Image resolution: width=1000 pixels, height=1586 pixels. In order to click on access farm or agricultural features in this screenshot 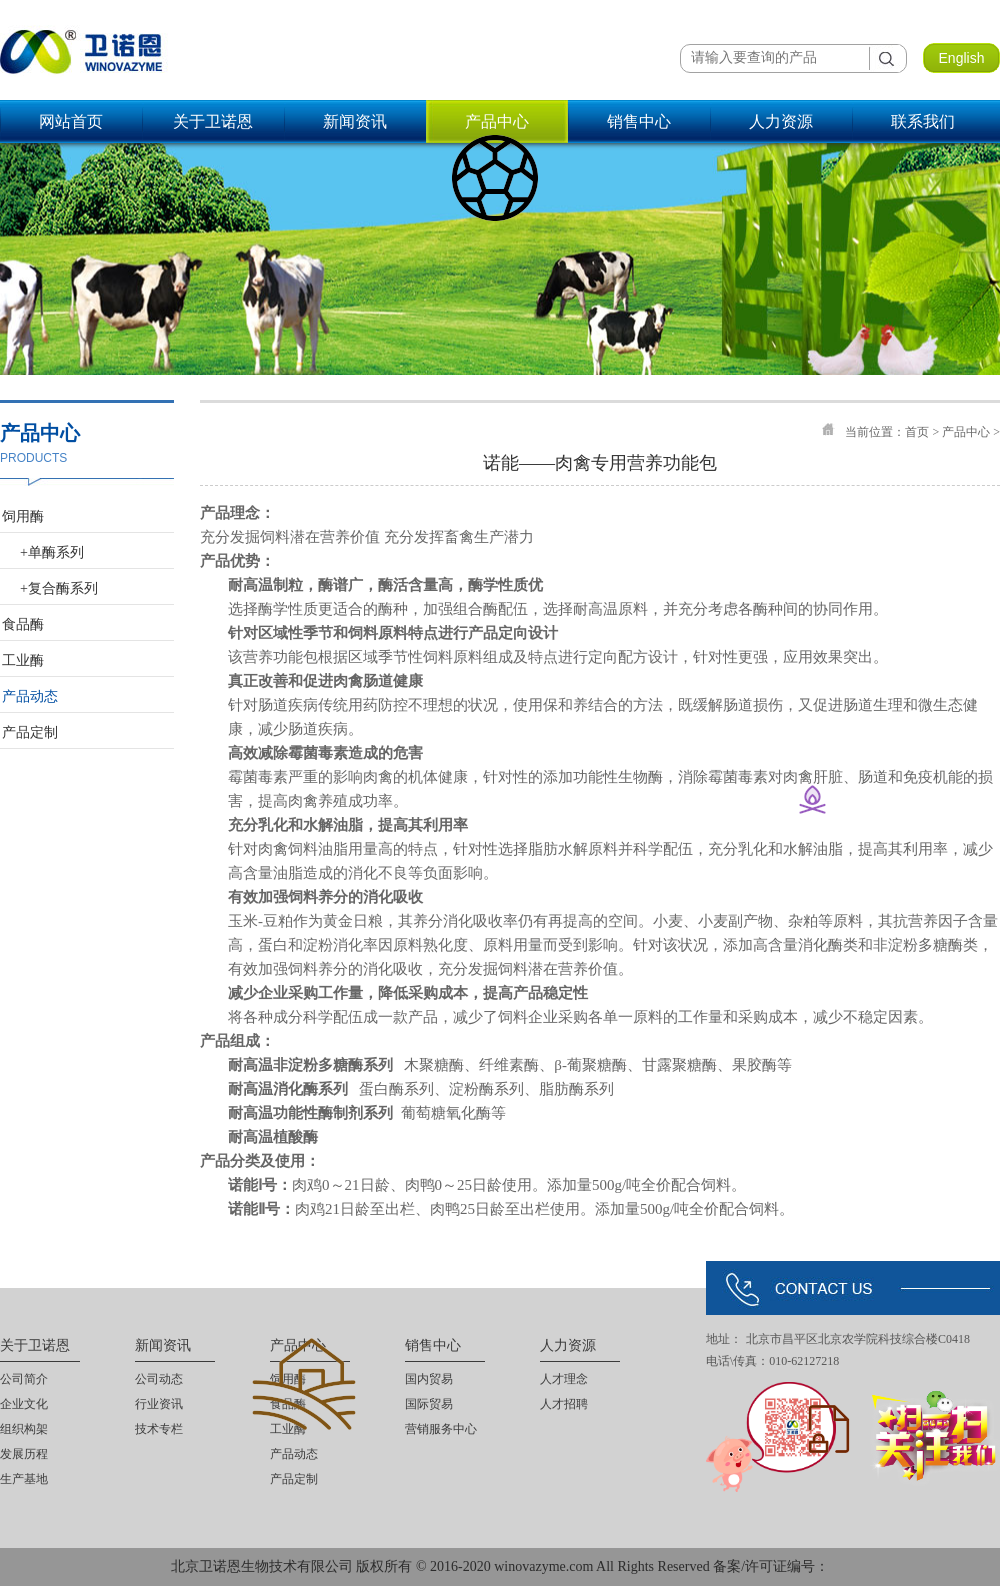, I will do `click(304, 1386)`.